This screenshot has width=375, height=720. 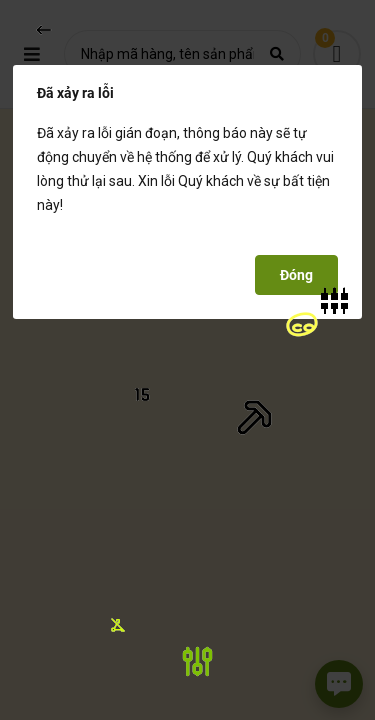 What do you see at coordinates (254, 417) in the screenshot?
I see `select or pick an item from a list` at bounding box center [254, 417].